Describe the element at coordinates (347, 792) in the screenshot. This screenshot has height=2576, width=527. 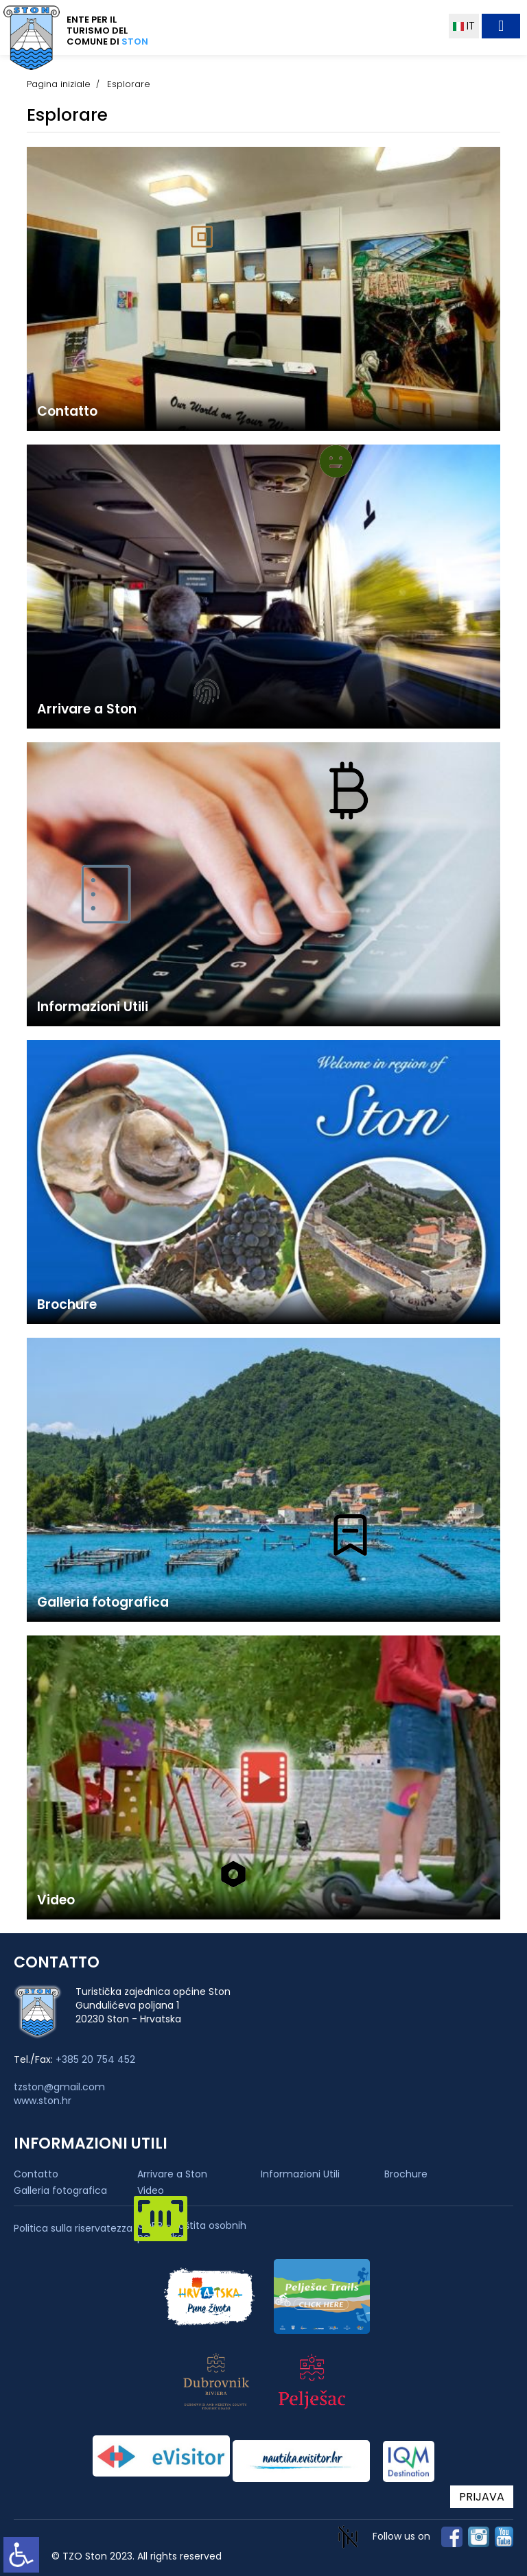
I see `view bitcoin balance or wallet` at that location.